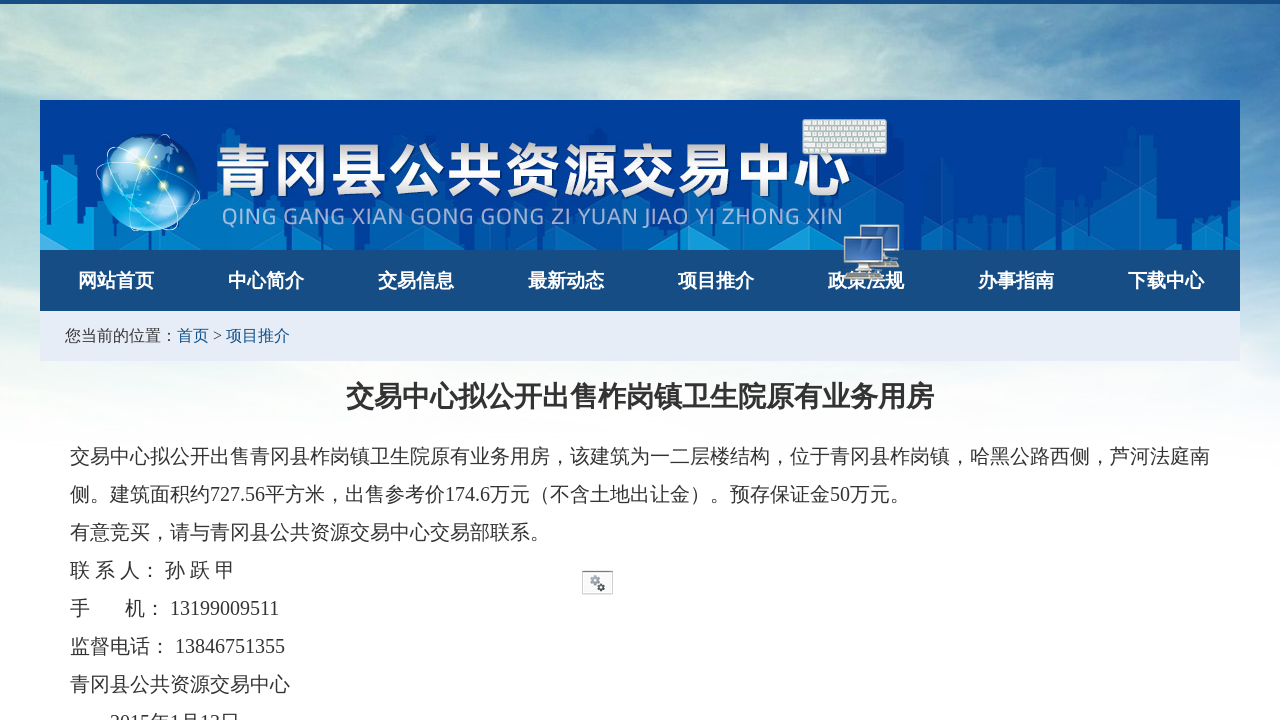 Image resolution: width=1280 pixels, height=720 pixels. I want to click on connect to a wireless bluetooth keyboard, so click(844, 136).